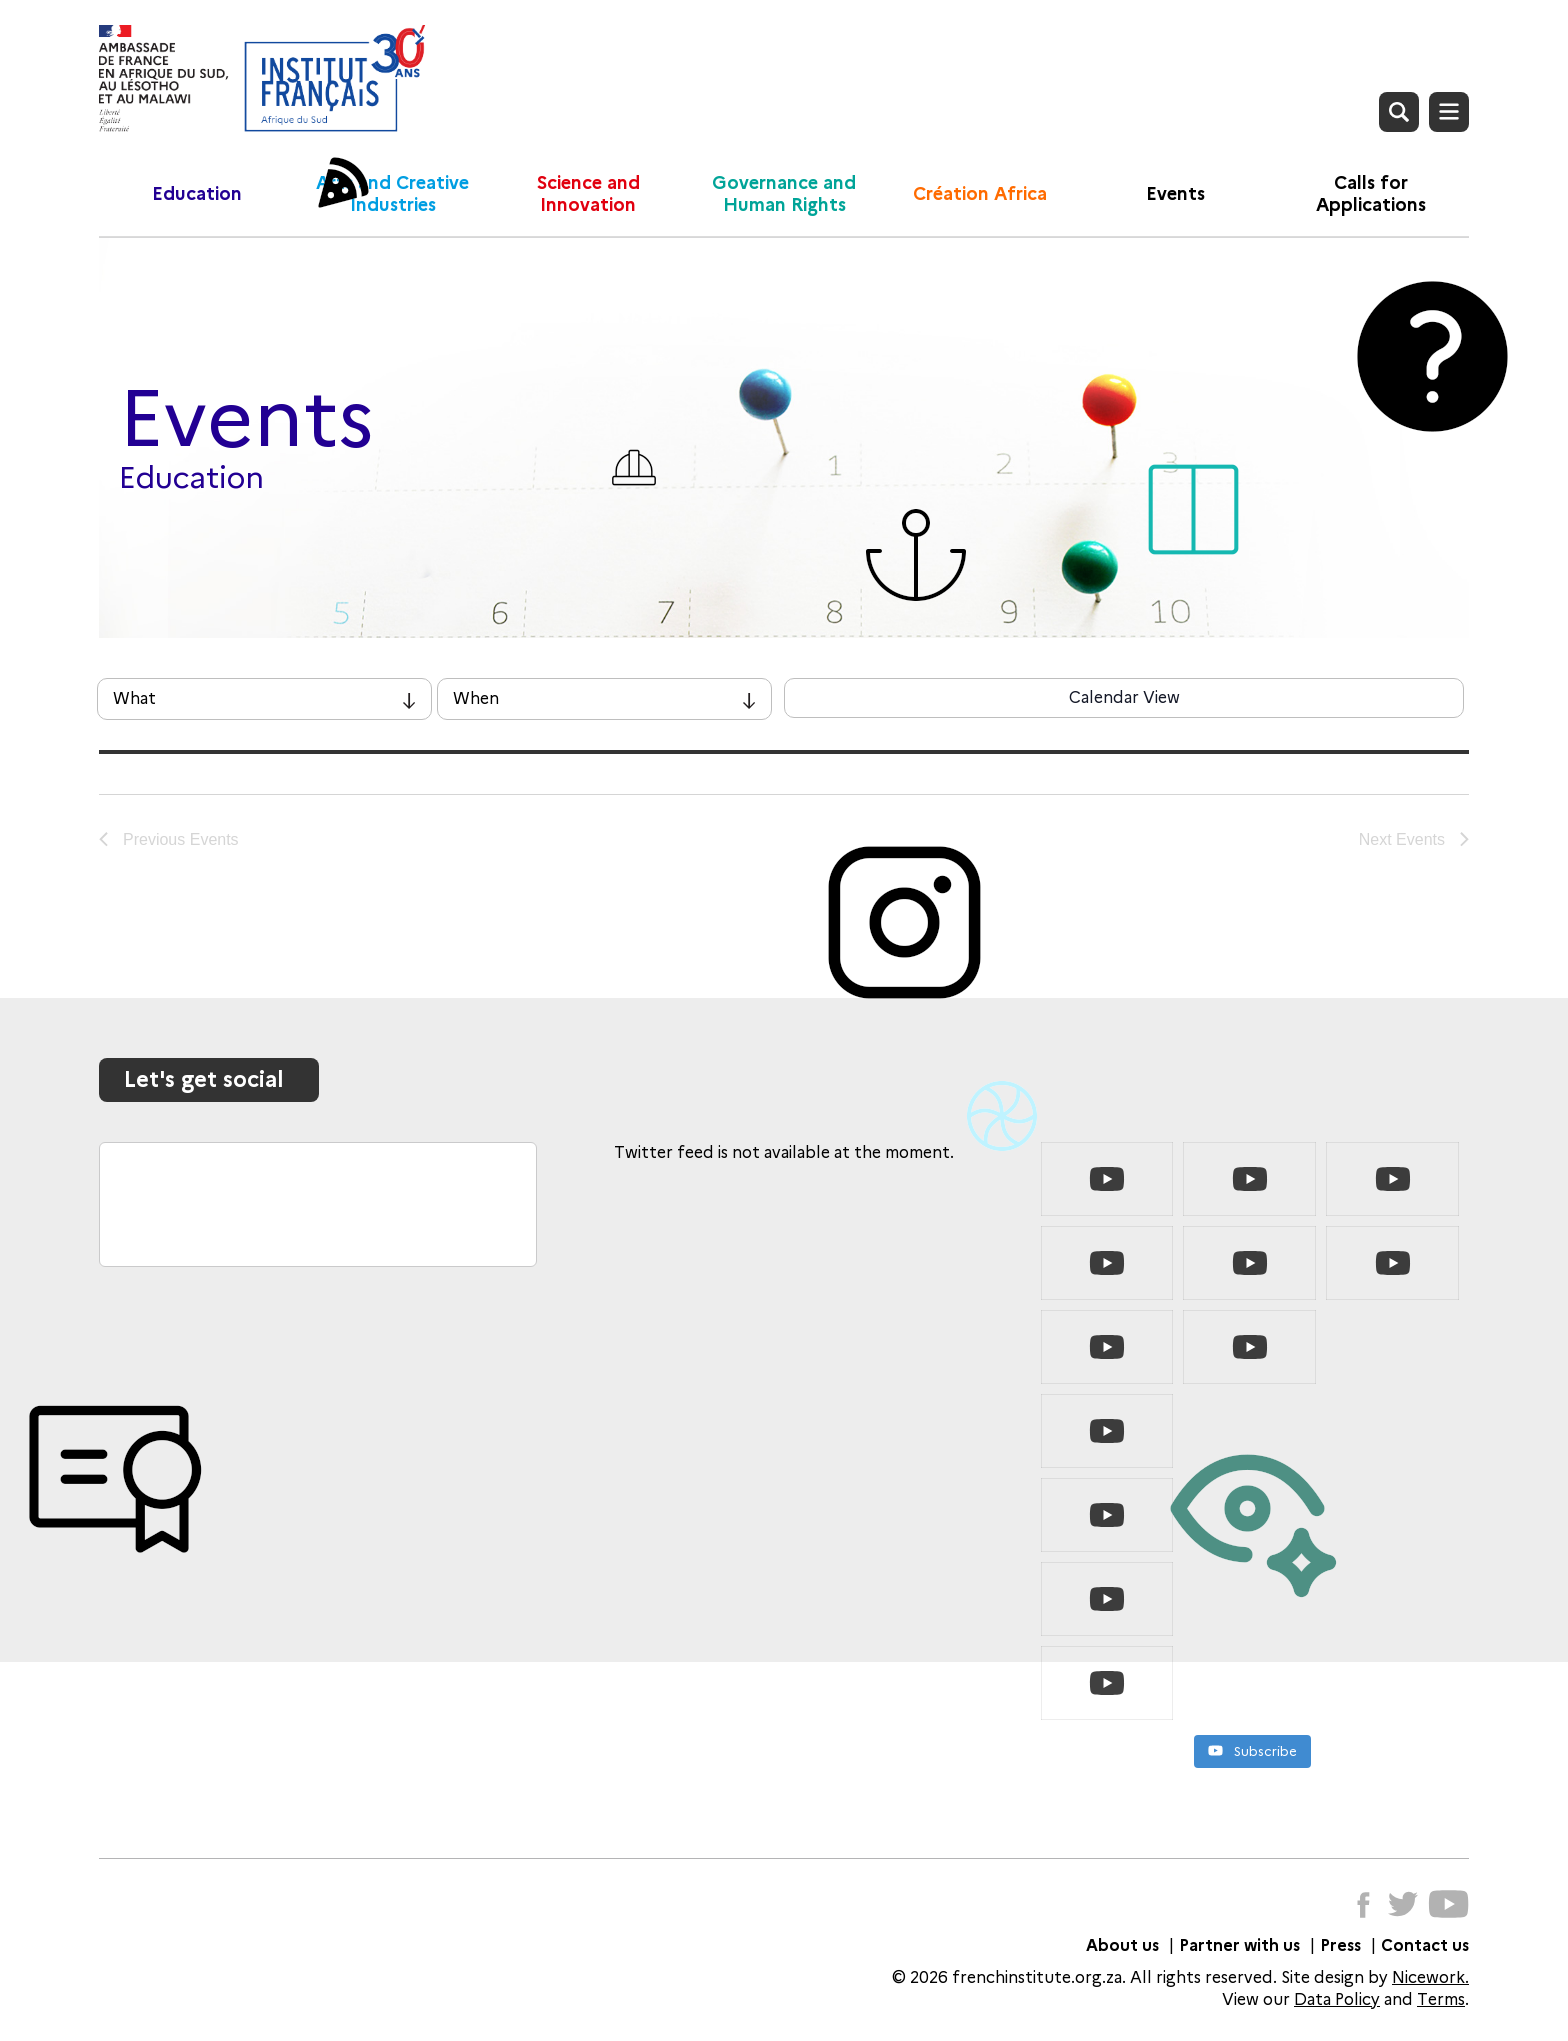 The height and width of the screenshot is (2041, 1568). I want to click on indicates content is loading, so click(1002, 1116).